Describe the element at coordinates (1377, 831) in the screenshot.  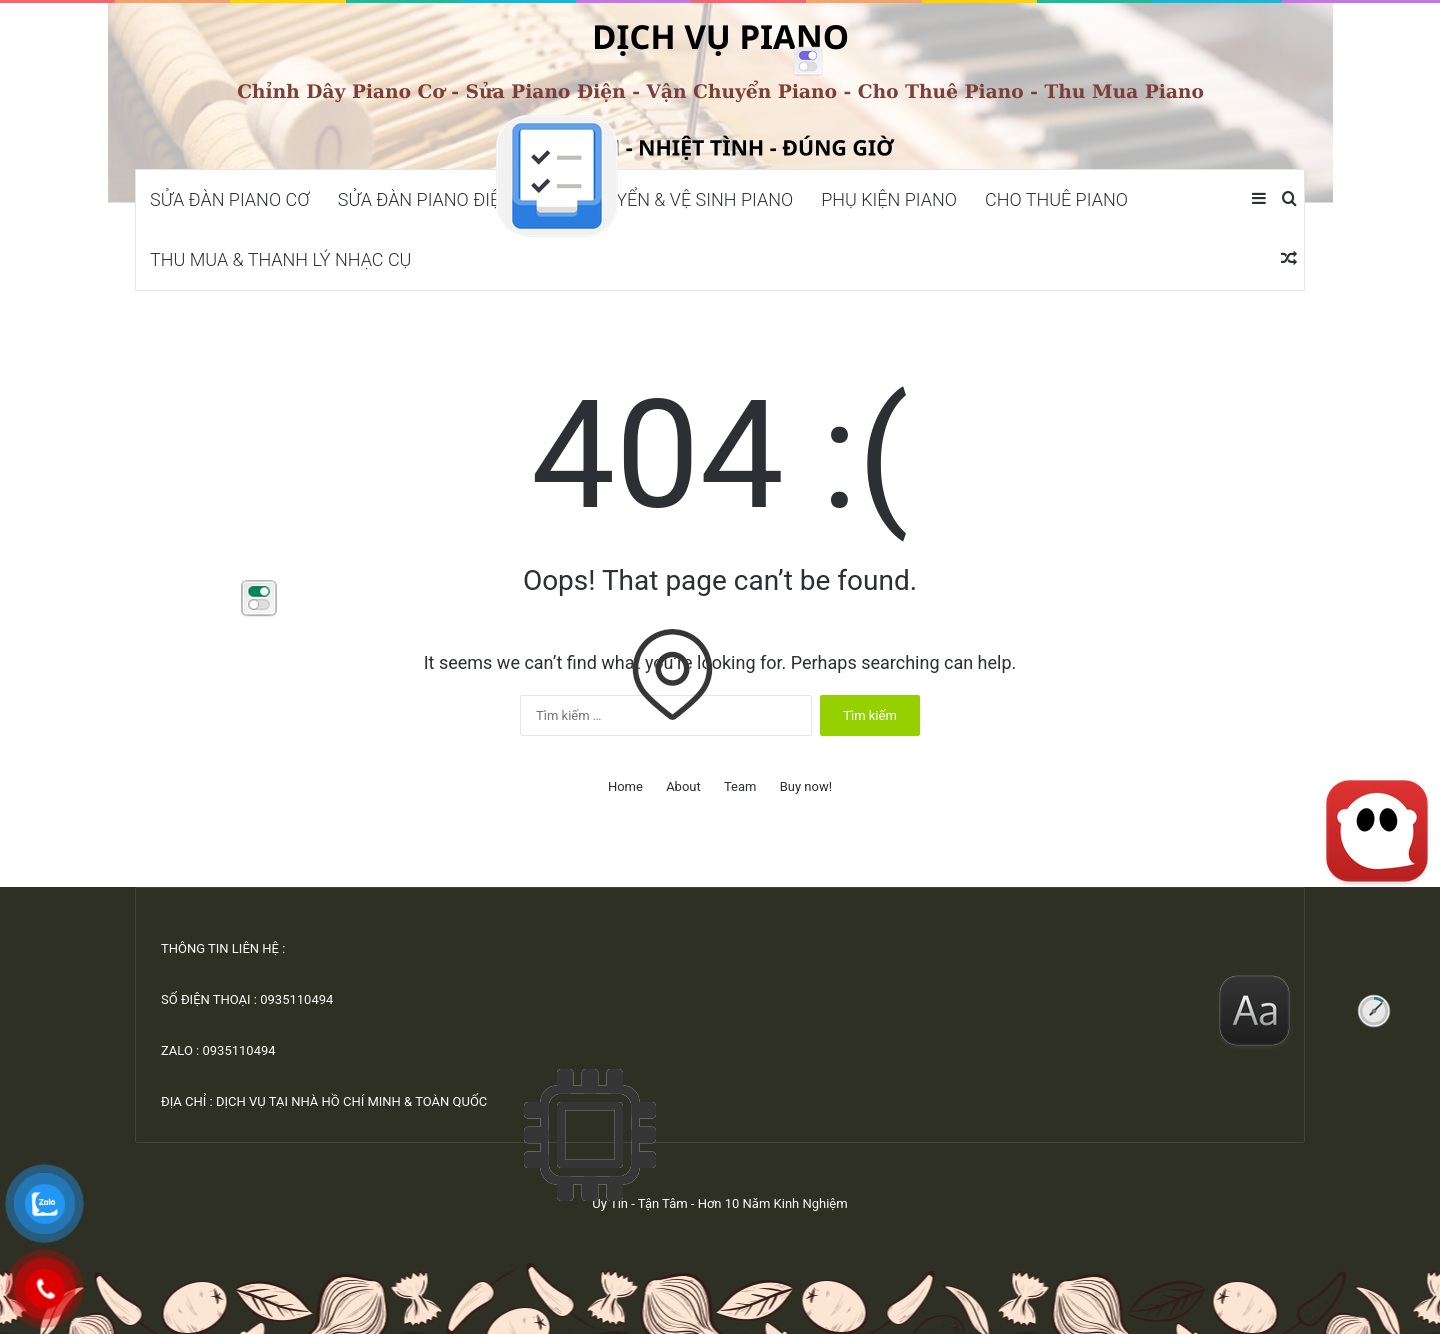
I see `open ghostwriter app` at that location.